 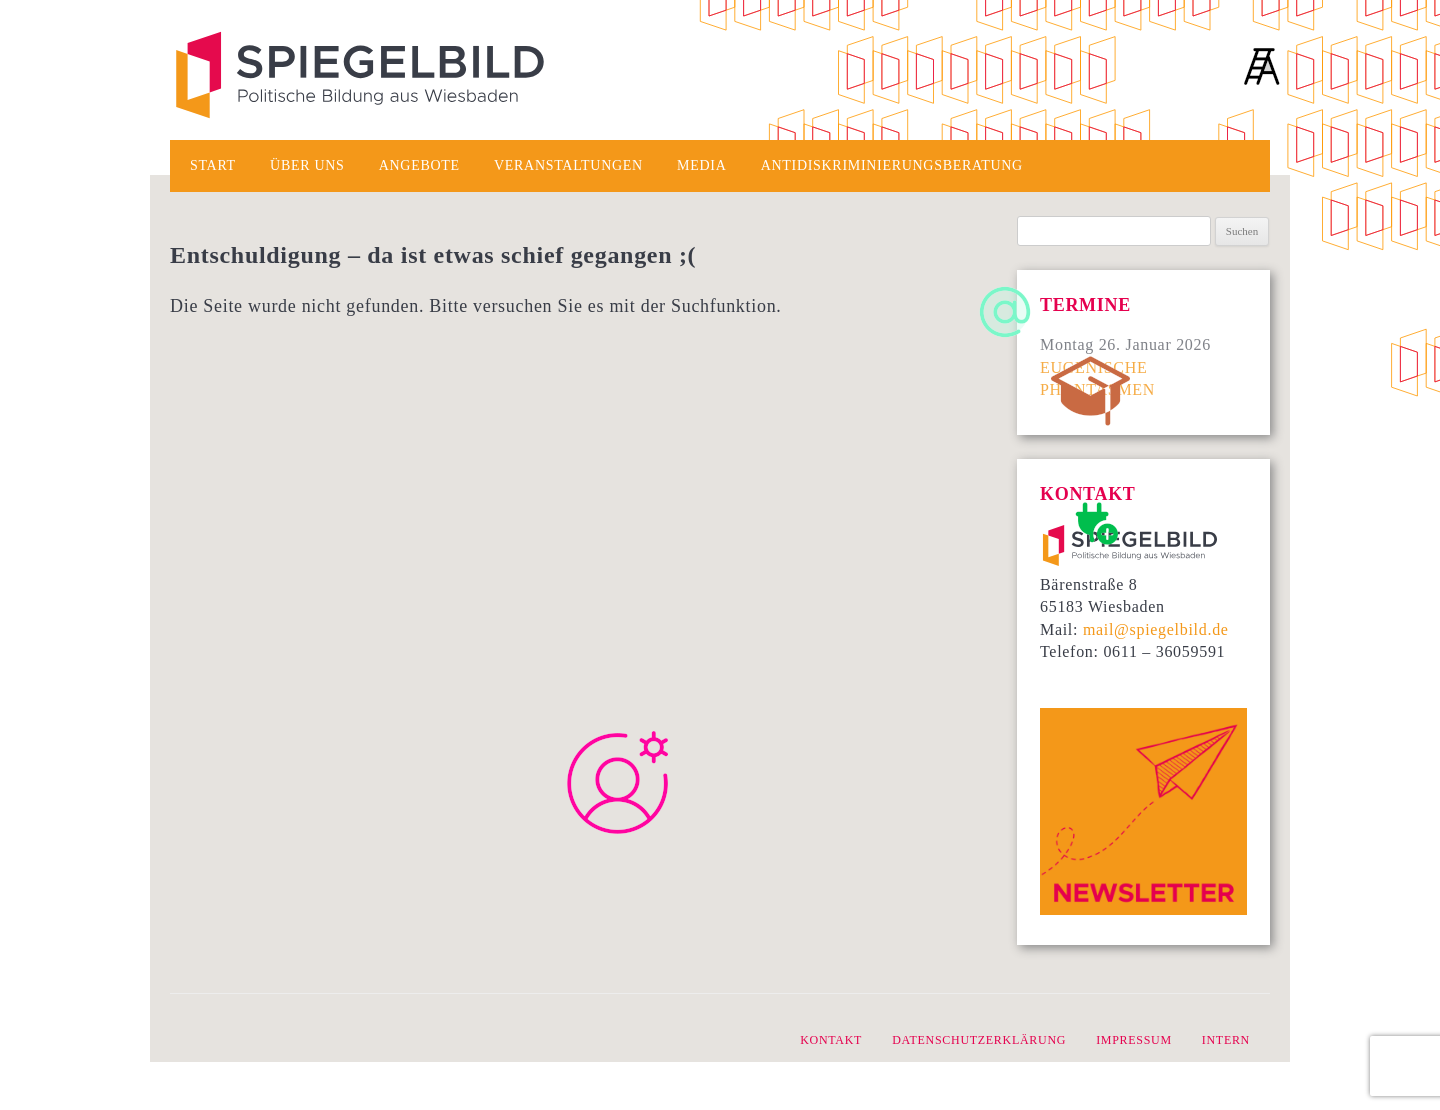 What do you see at coordinates (1094, 523) in the screenshot?
I see `add a new power connection or device` at bounding box center [1094, 523].